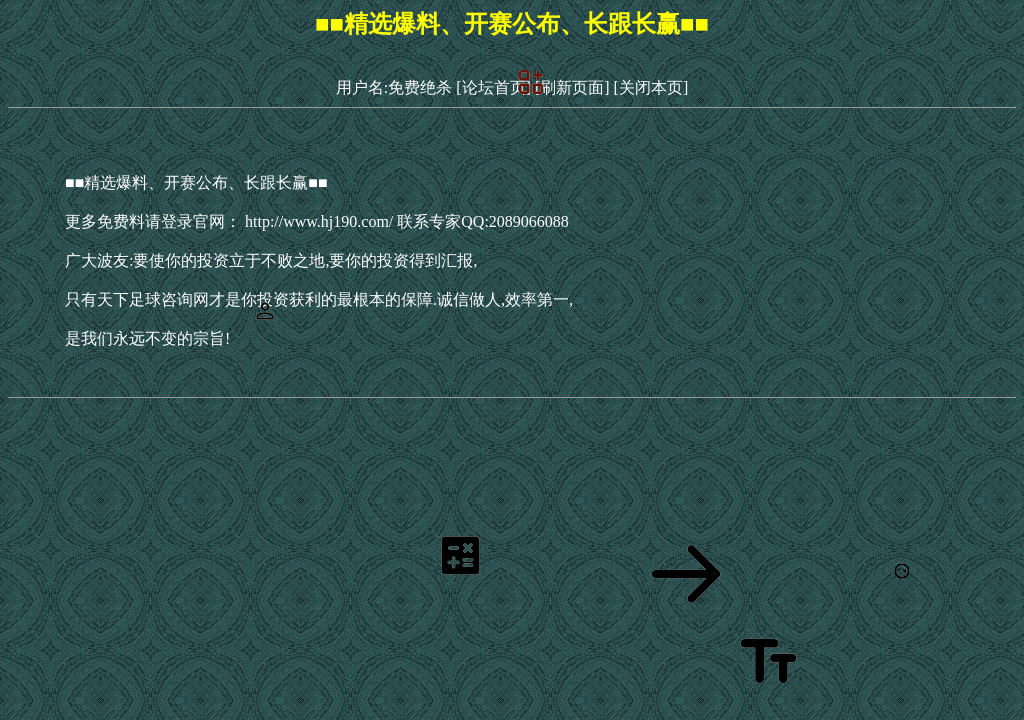  What do you see at coordinates (265, 311) in the screenshot?
I see `view or edit your profile` at bounding box center [265, 311].